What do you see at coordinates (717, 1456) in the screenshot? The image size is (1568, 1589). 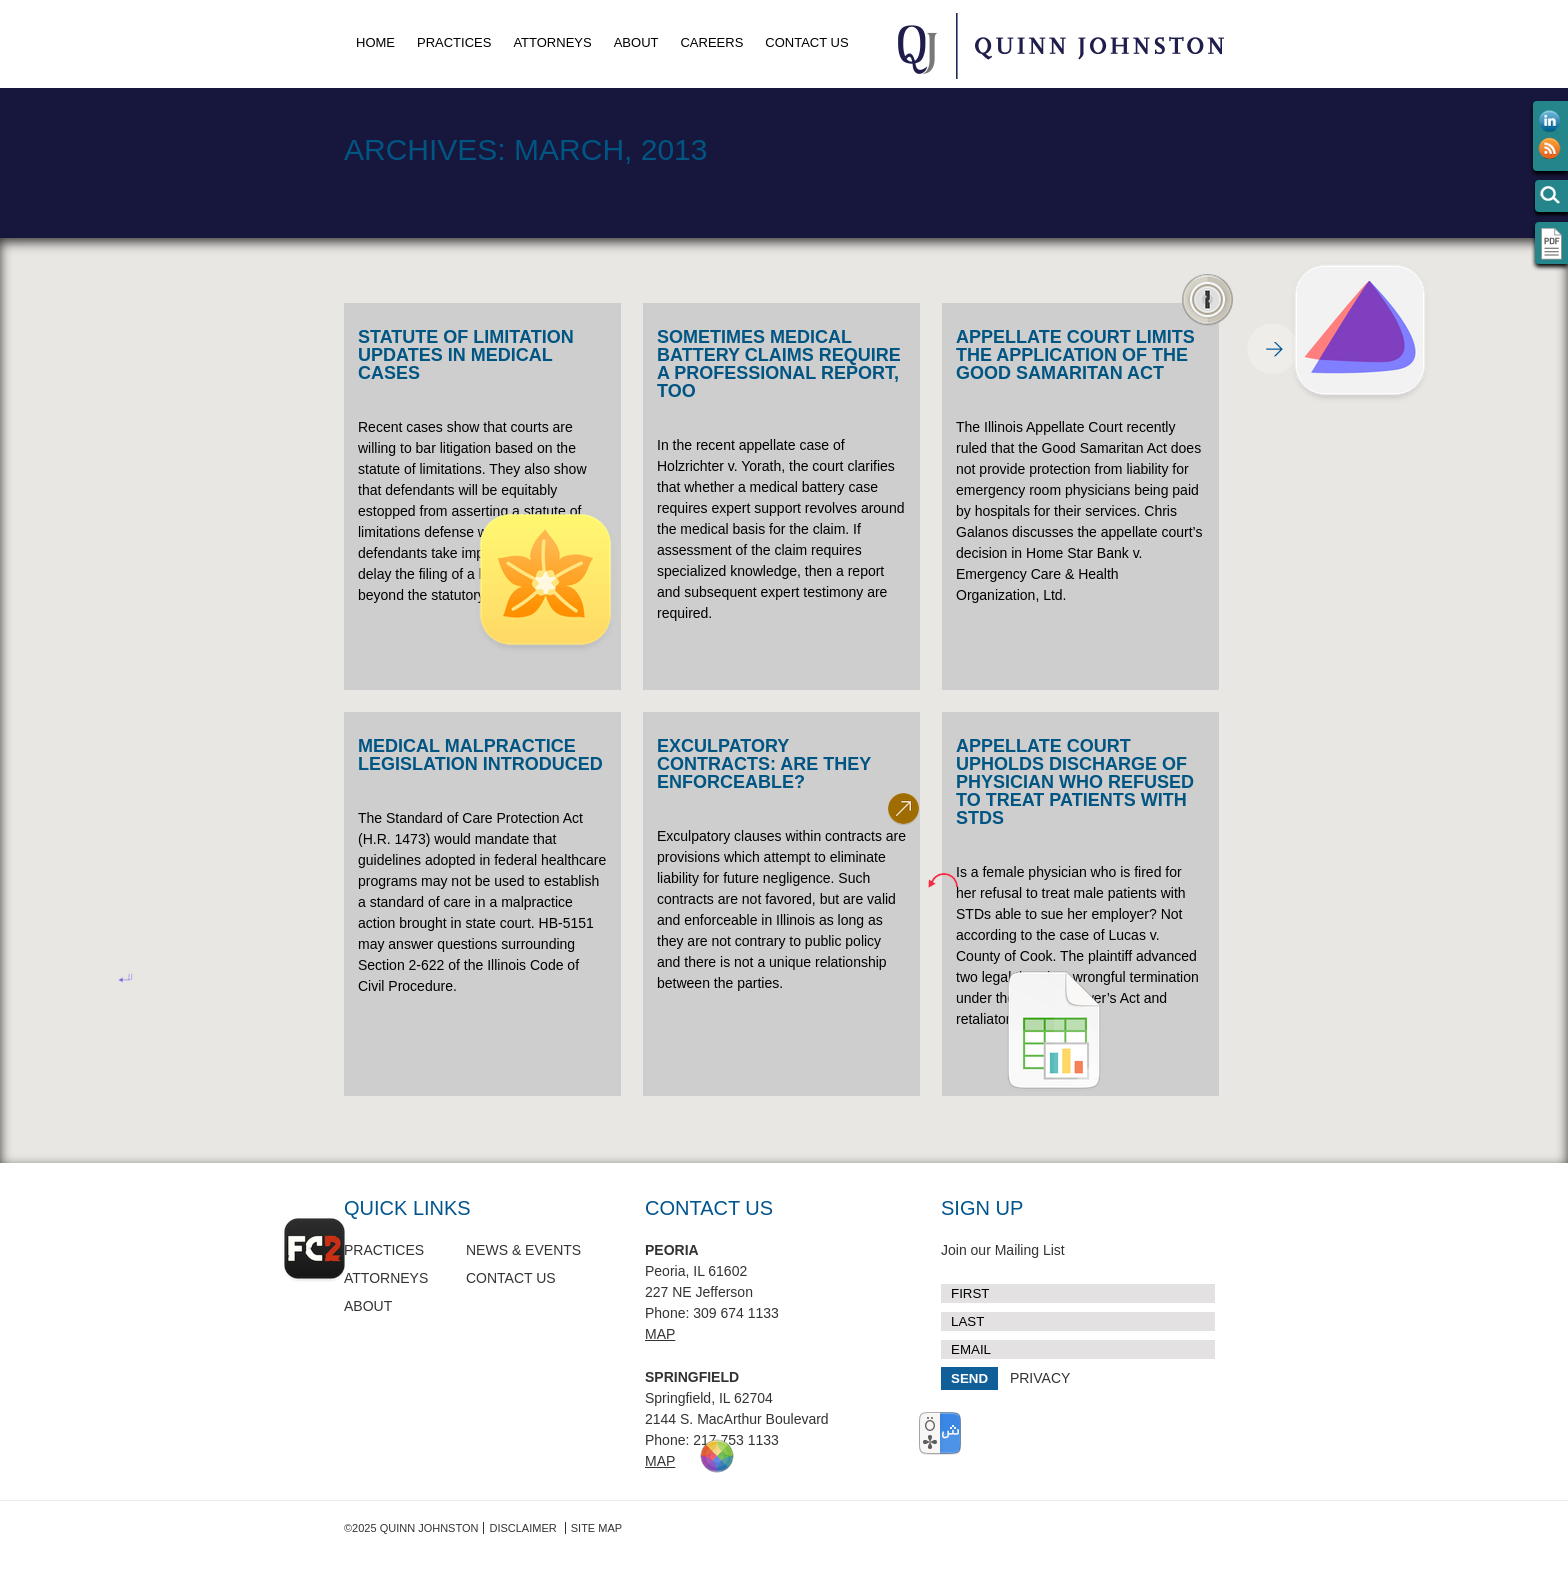 I see `open color picker tool` at bounding box center [717, 1456].